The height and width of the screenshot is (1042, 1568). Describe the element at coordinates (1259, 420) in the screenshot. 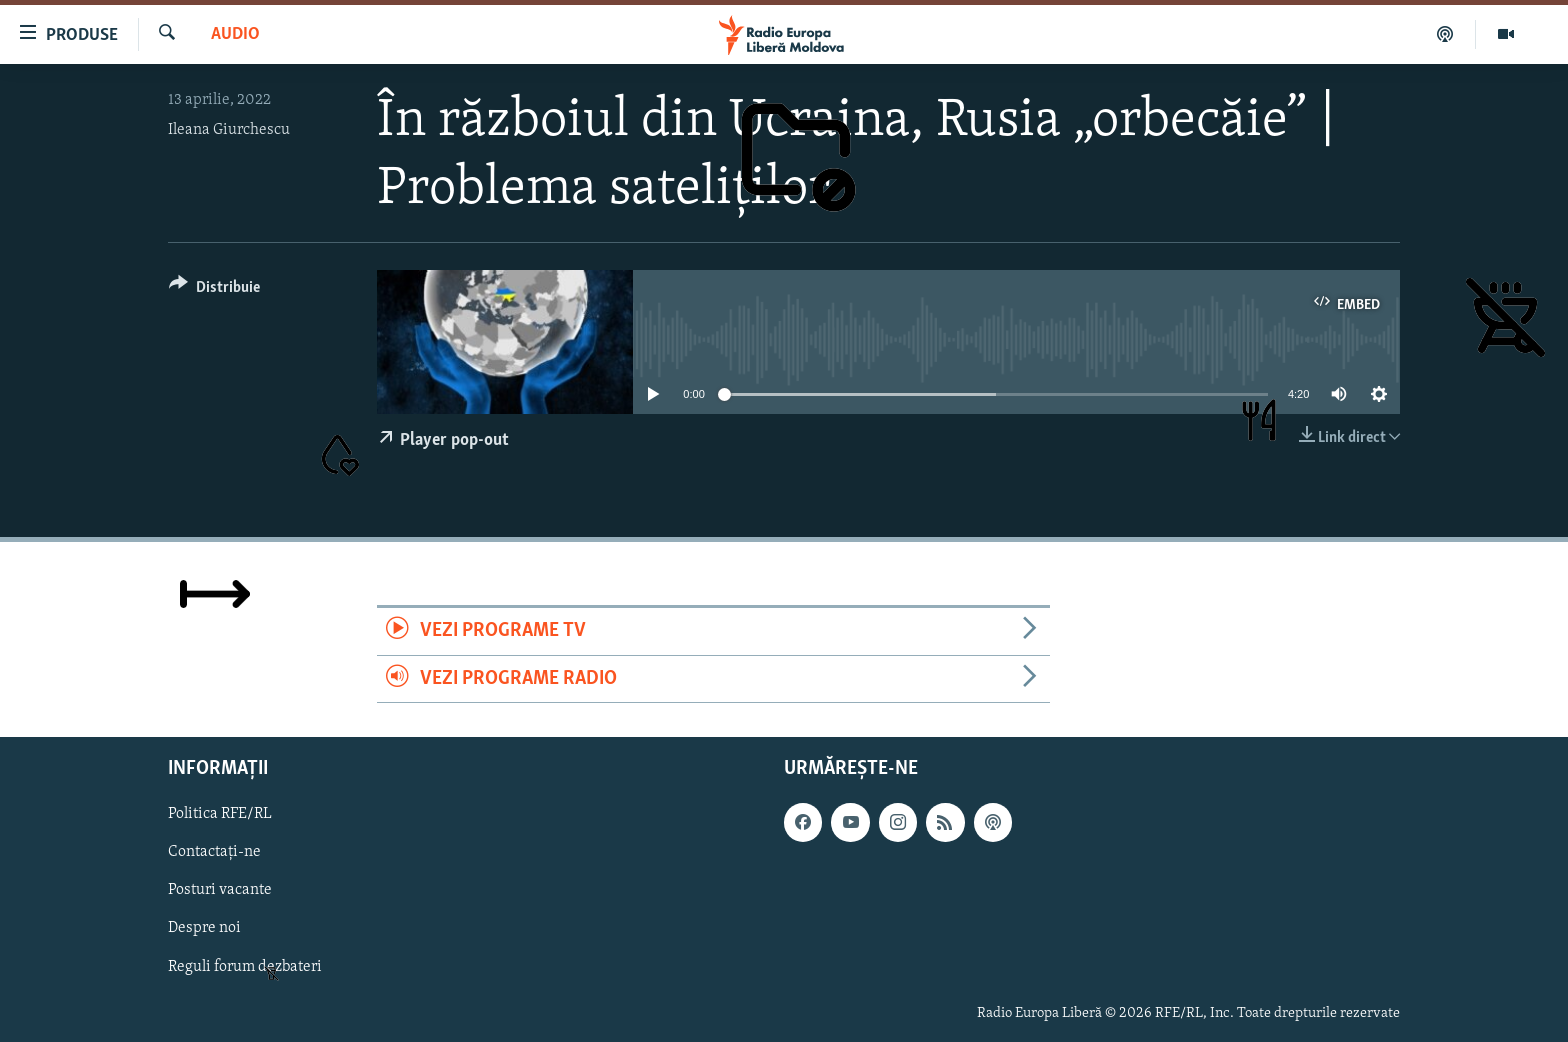

I see `access restaurant or dining options` at that location.